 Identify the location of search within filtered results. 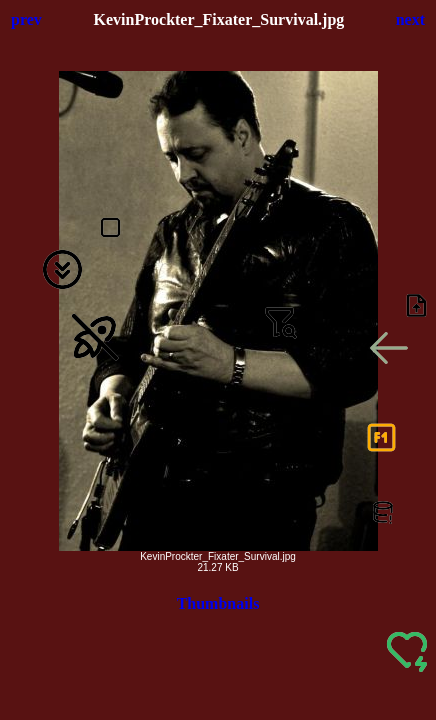
(279, 321).